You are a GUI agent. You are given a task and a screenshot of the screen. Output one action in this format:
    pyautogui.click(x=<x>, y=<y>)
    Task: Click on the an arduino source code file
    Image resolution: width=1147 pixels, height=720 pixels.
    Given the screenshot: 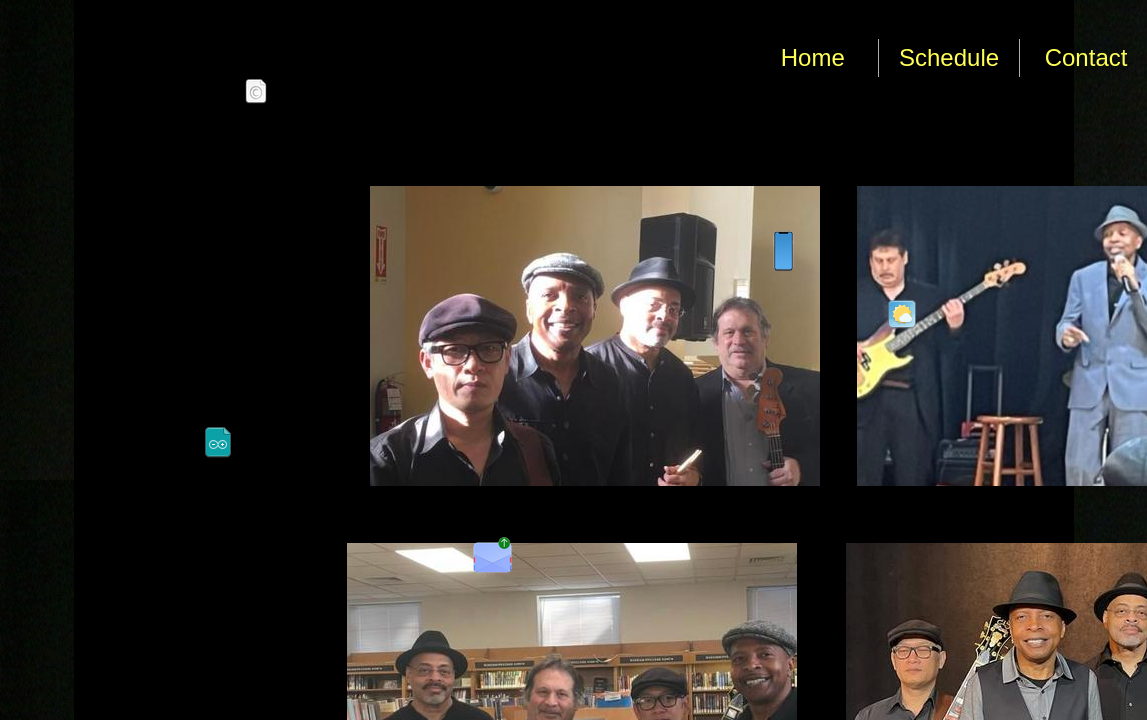 What is the action you would take?
    pyautogui.click(x=218, y=442)
    